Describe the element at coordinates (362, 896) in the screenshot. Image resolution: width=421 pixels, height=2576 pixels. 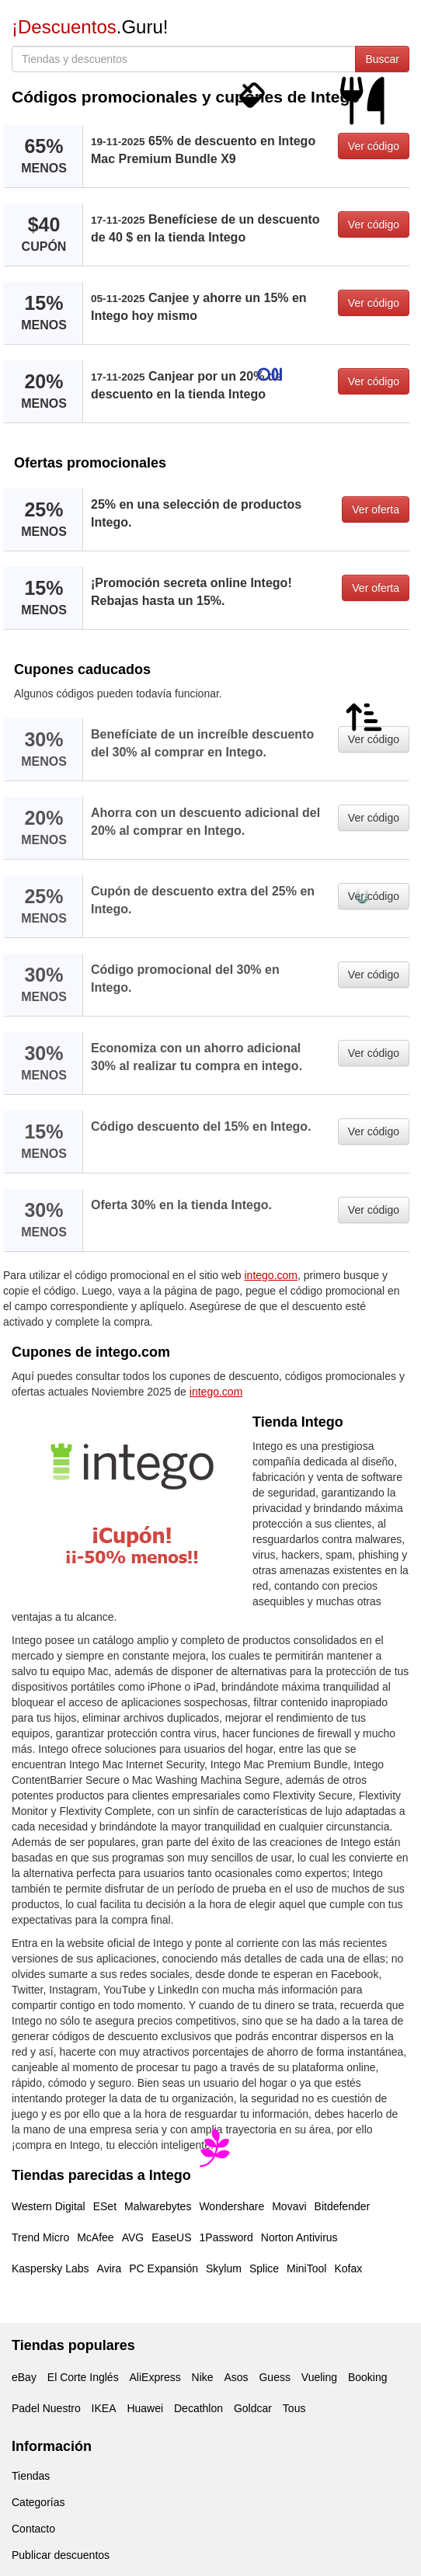
I see `uniregistry brand logo` at that location.